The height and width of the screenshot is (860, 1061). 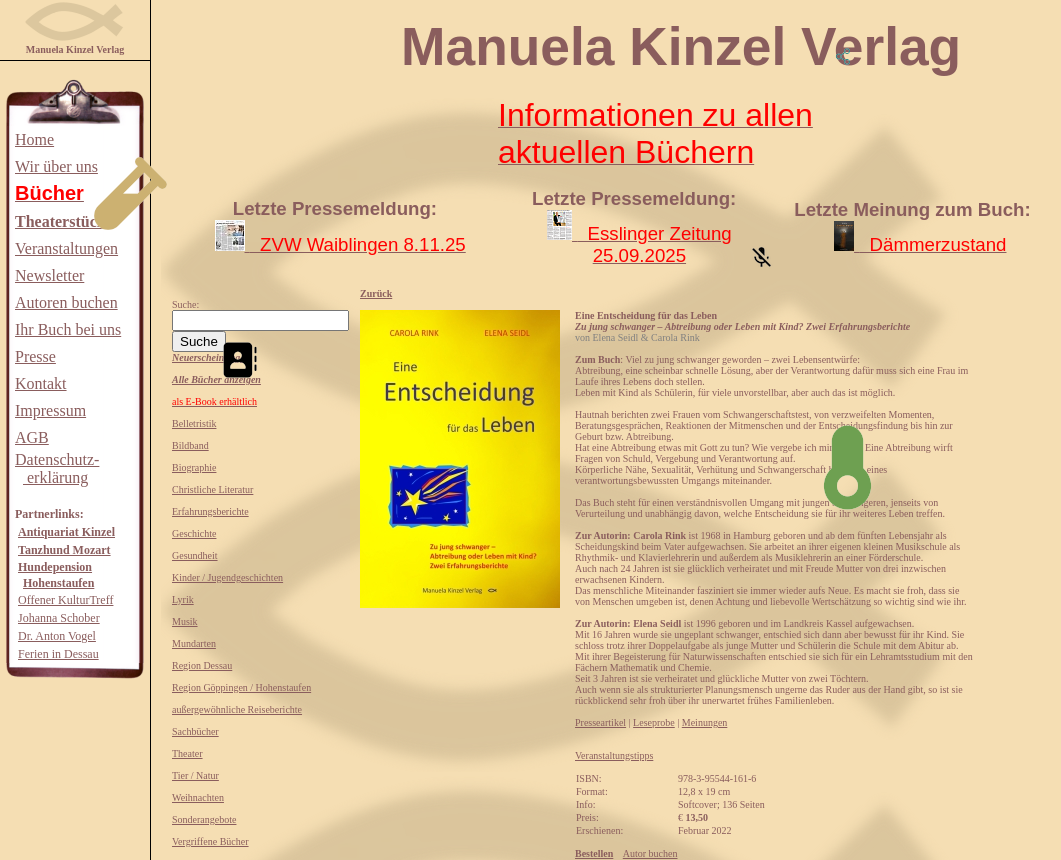 I want to click on open your contacts list, so click(x=239, y=360).